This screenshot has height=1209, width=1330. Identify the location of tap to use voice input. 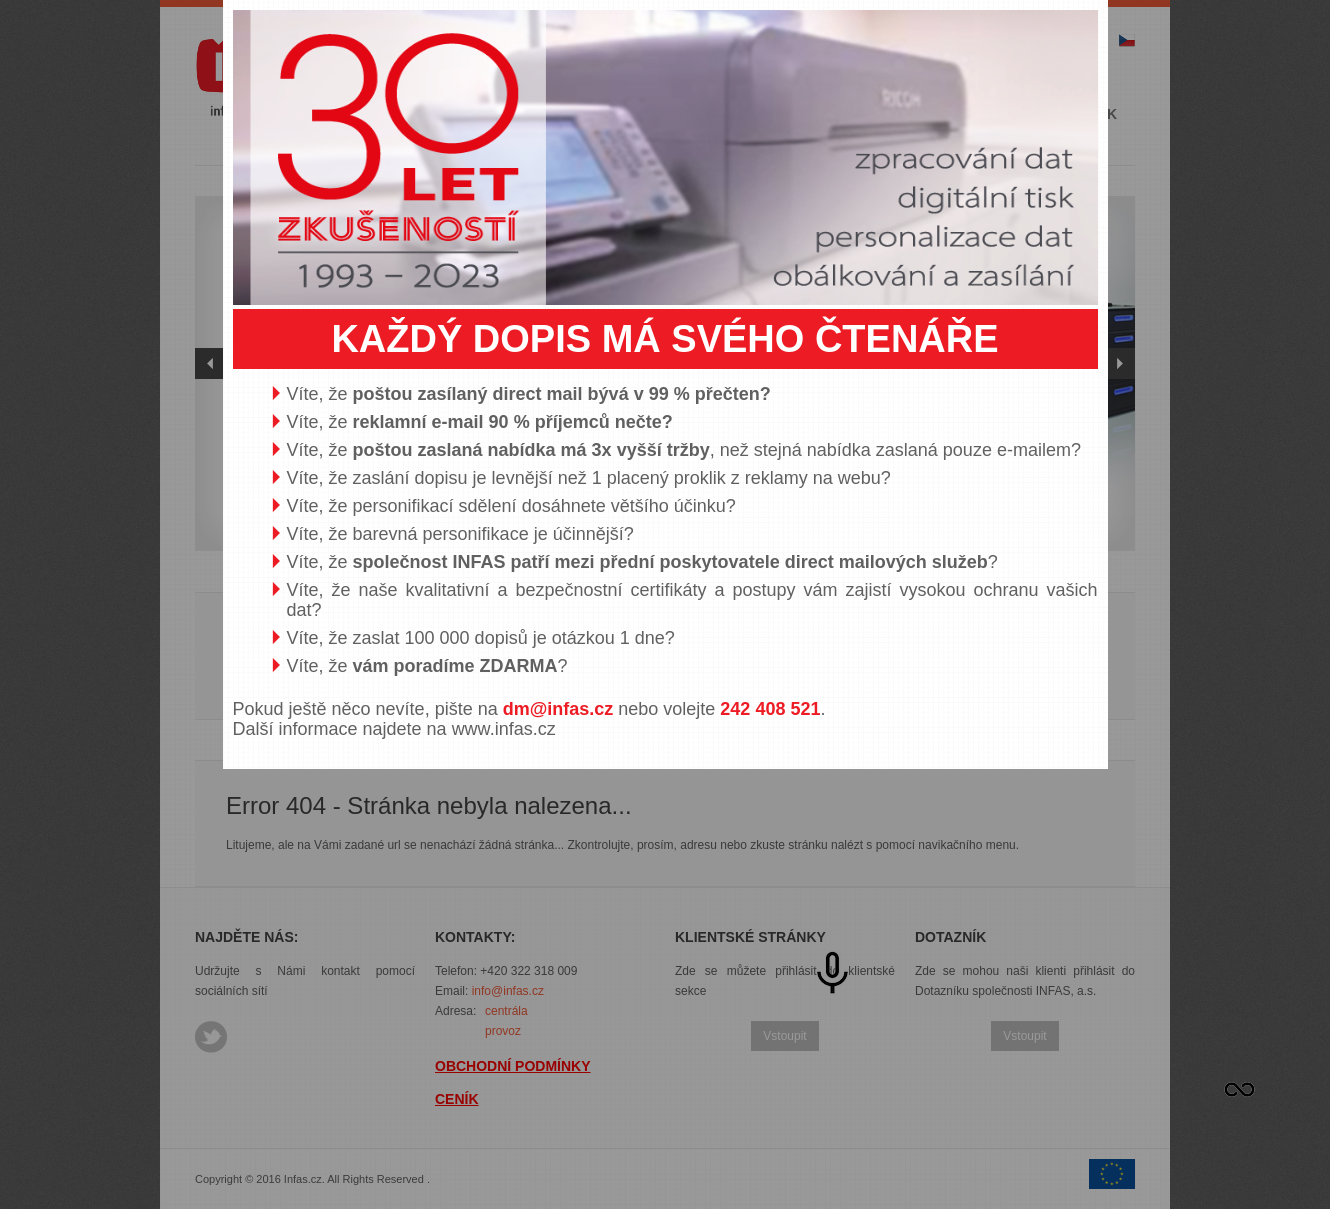
(832, 971).